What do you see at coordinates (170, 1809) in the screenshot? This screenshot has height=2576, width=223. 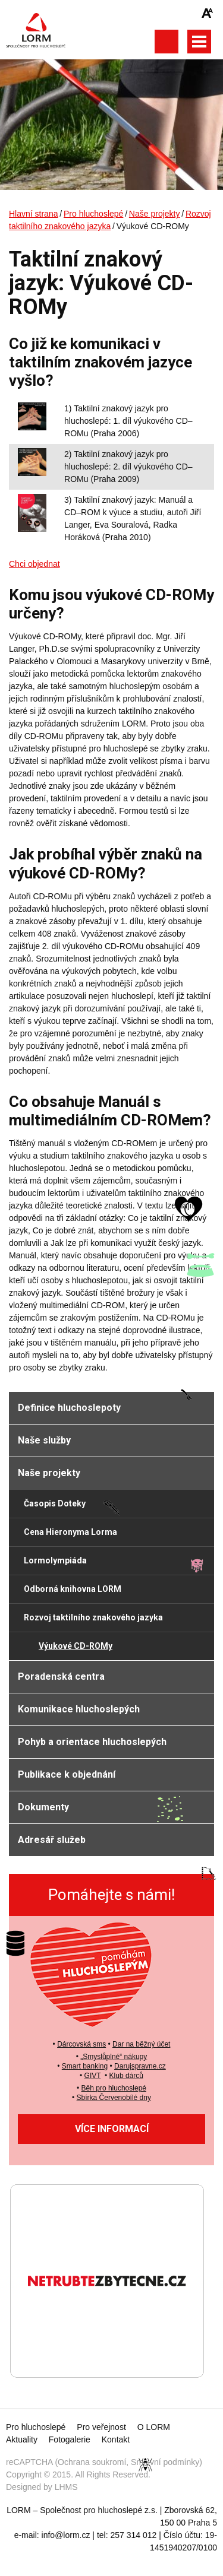 I see `select a path or route tile in a game` at bounding box center [170, 1809].